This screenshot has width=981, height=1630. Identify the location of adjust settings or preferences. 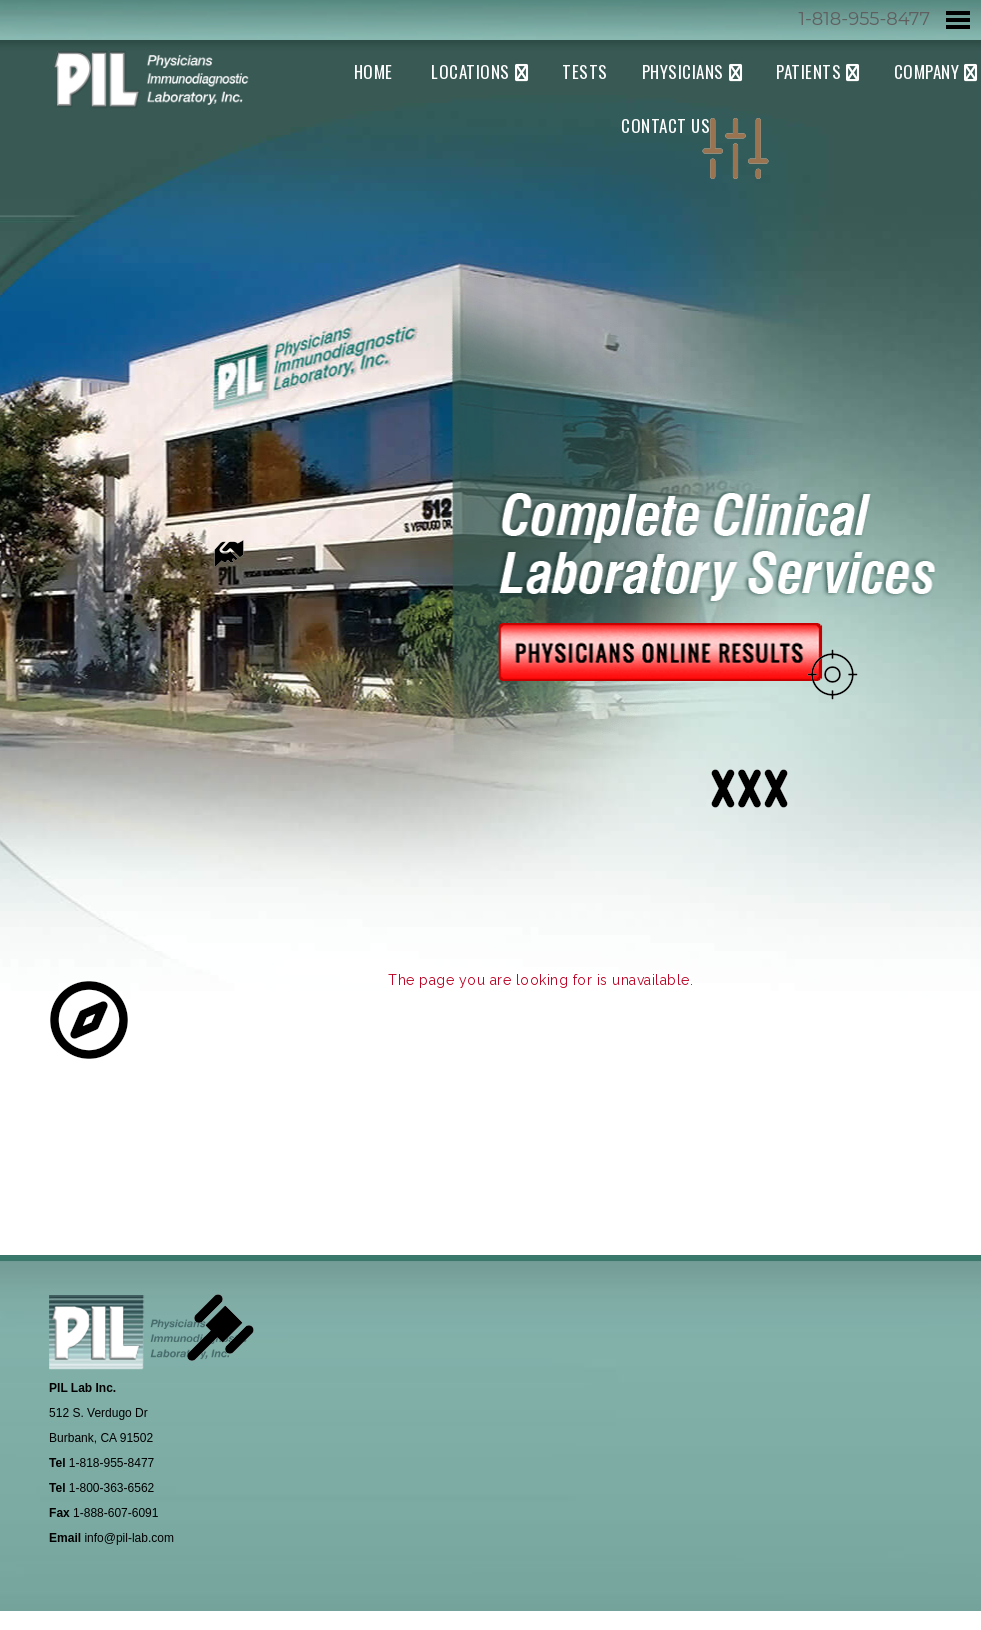
(735, 148).